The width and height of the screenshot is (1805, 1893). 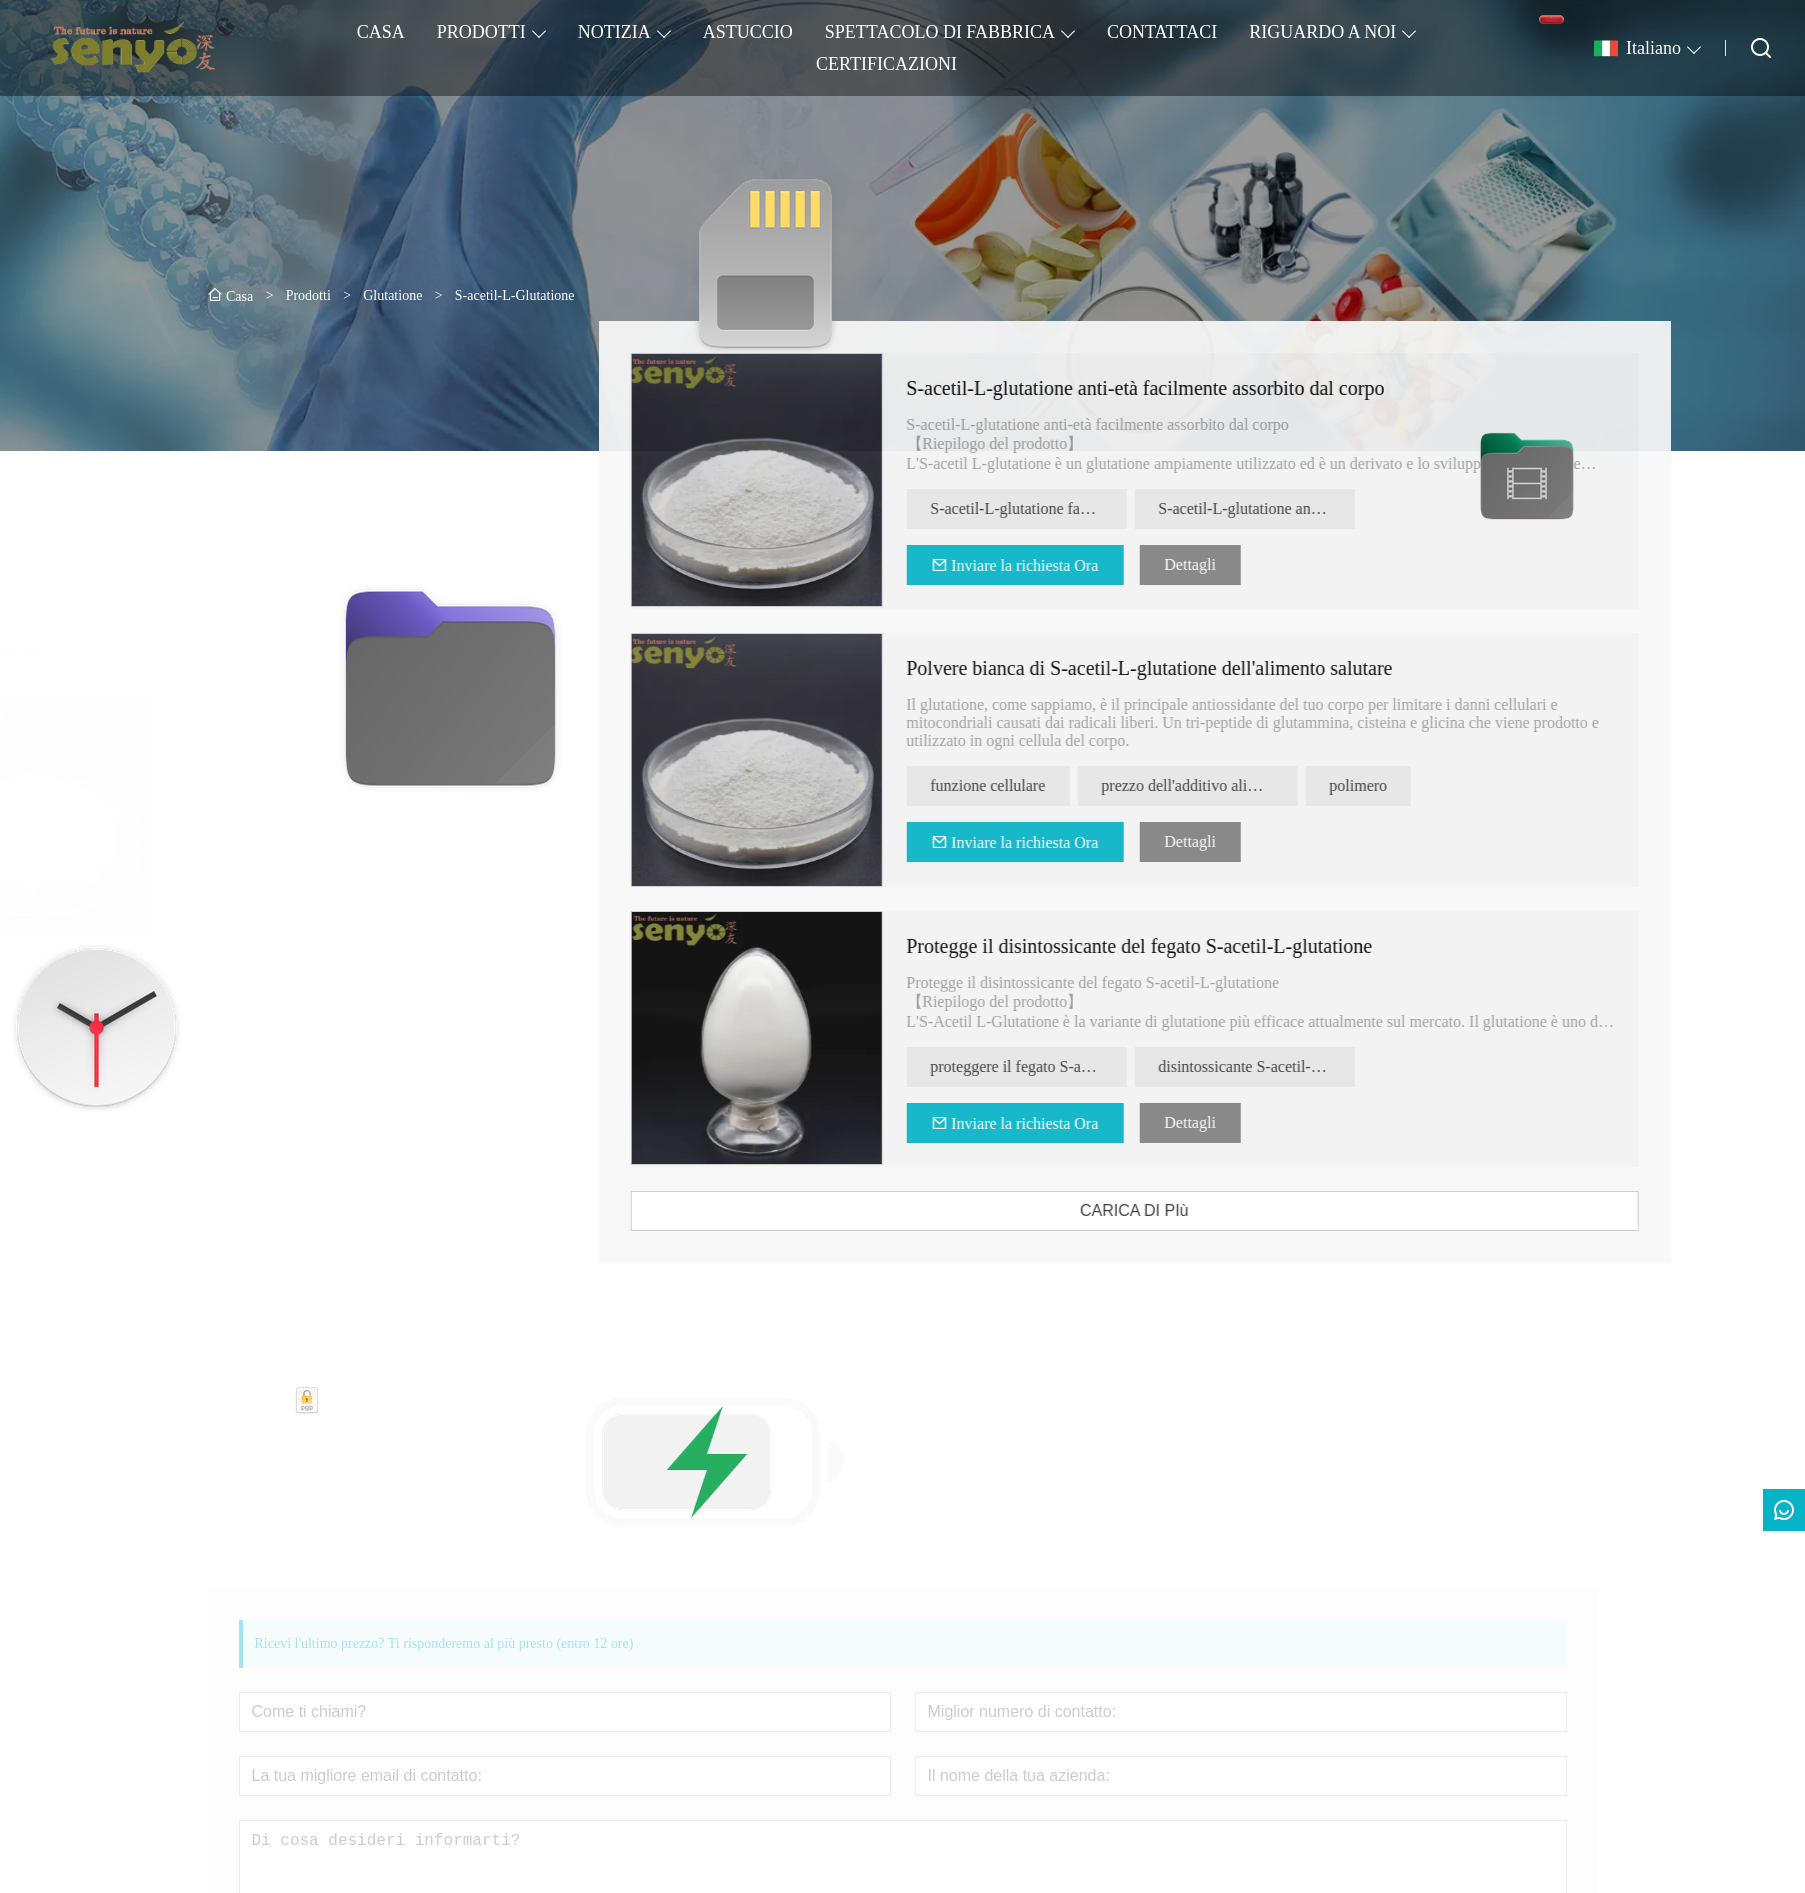 What do you see at coordinates (765, 263) in the screenshot?
I see `access removable storage device` at bounding box center [765, 263].